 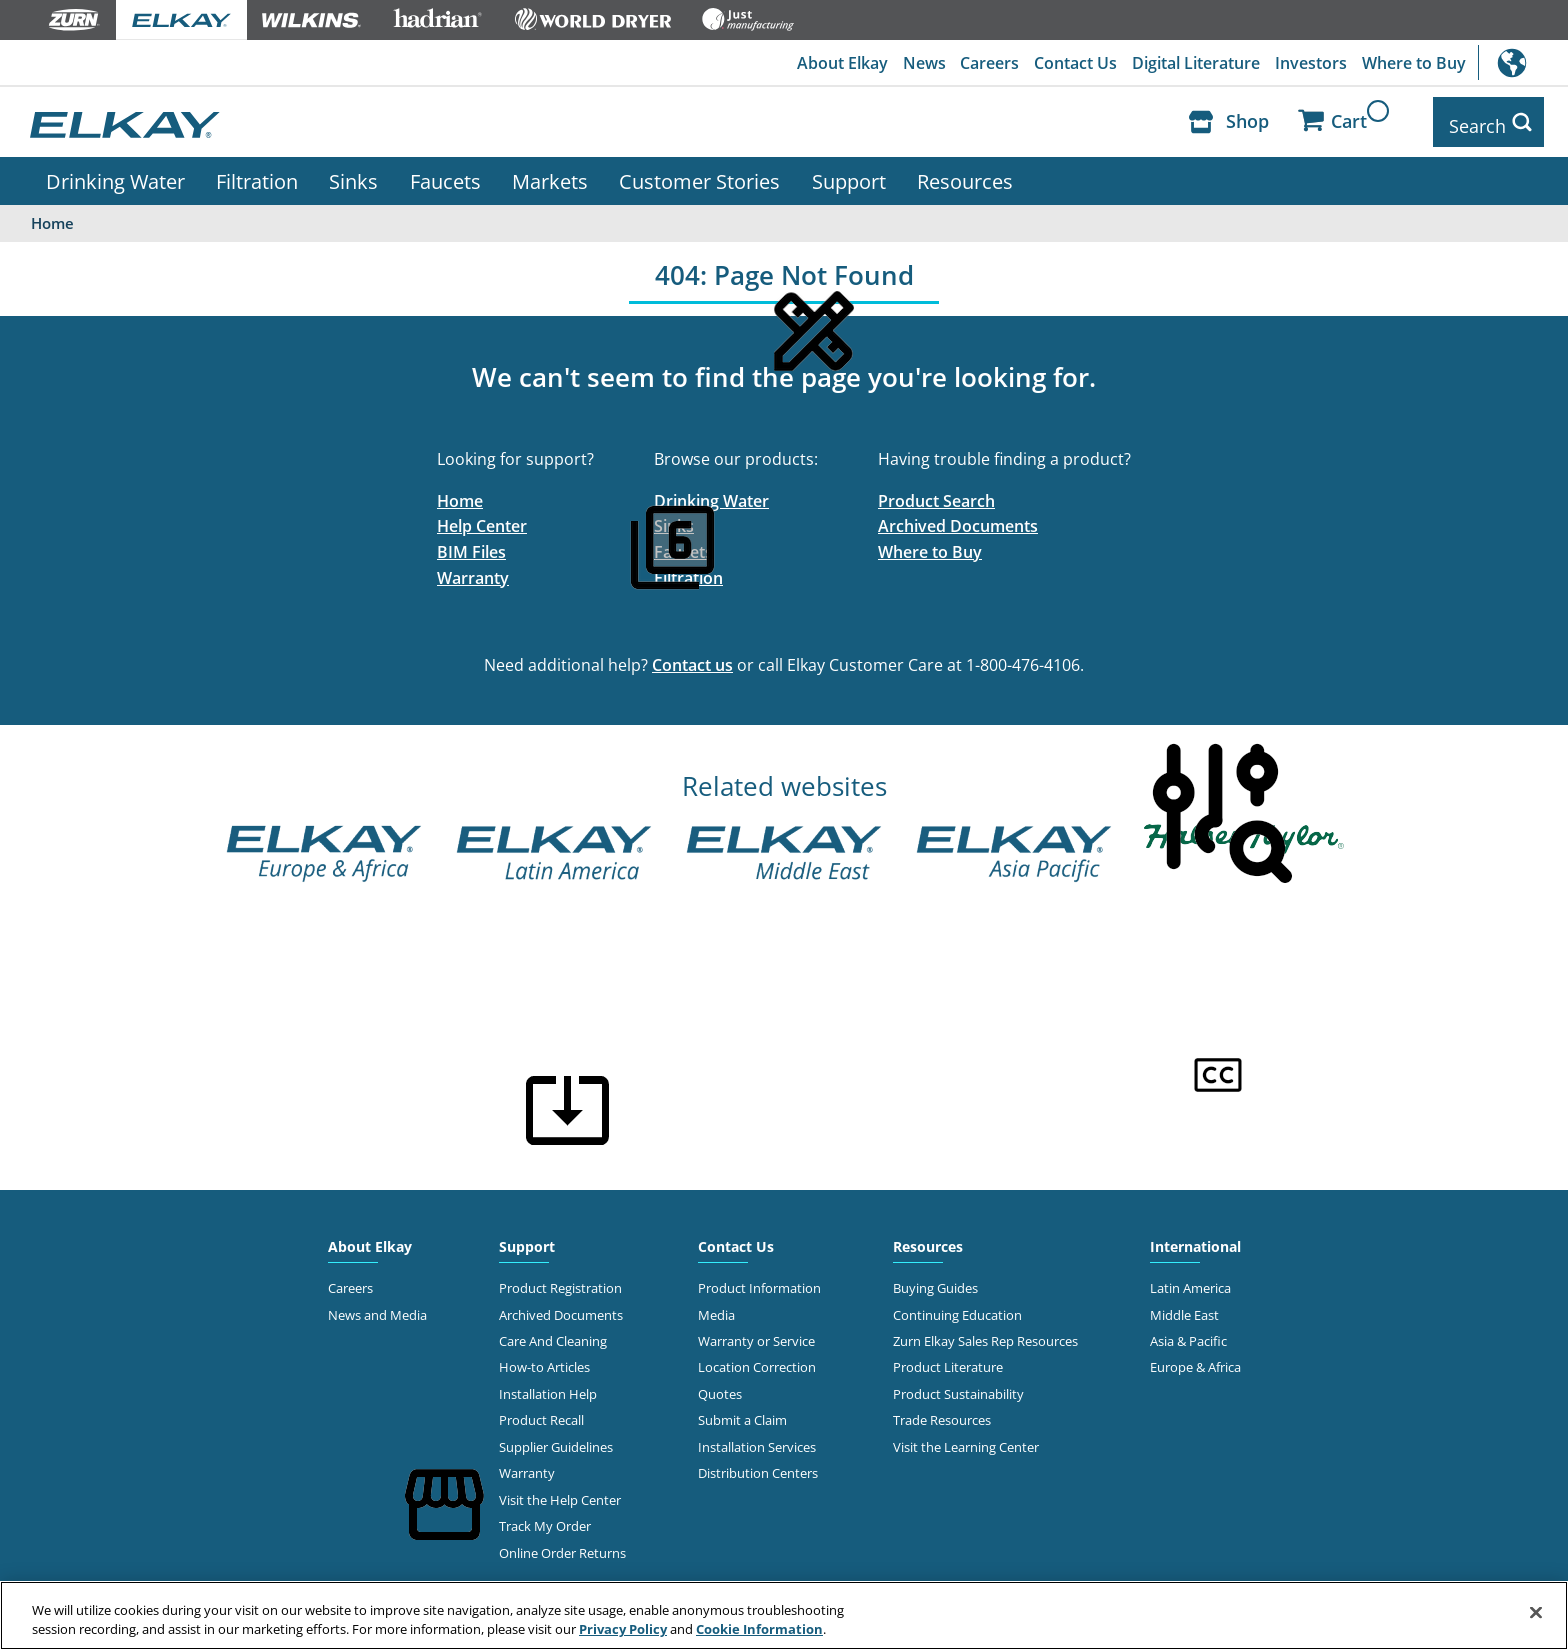 I want to click on enable closed captions for video content, so click(x=1218, y=1075).